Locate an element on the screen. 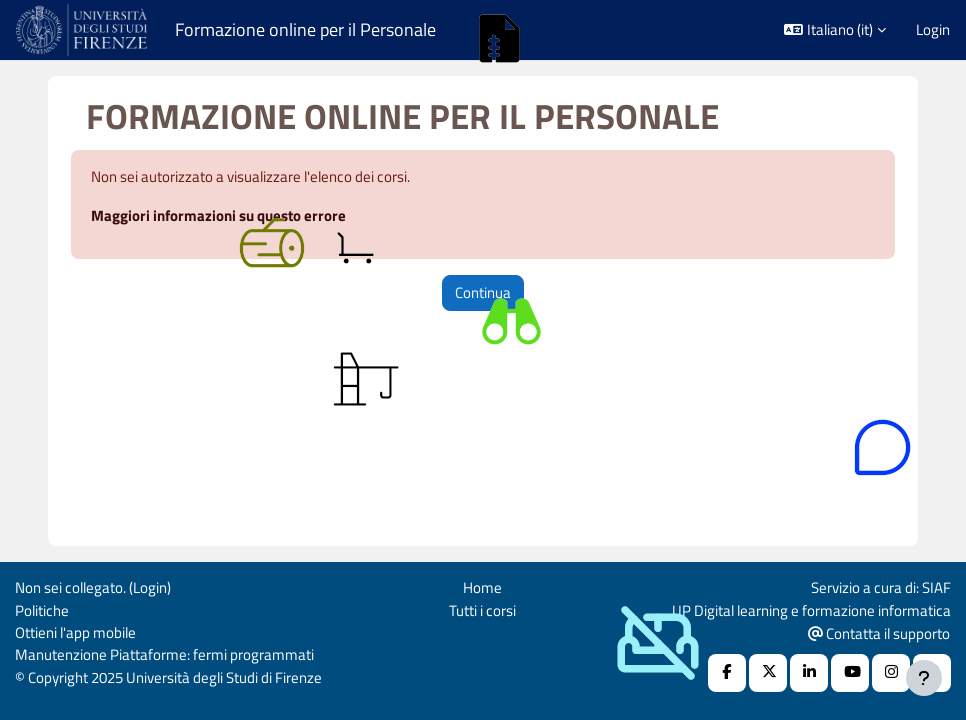  indicates furniture or seating is unavailable is located at coordinates (658, 643).